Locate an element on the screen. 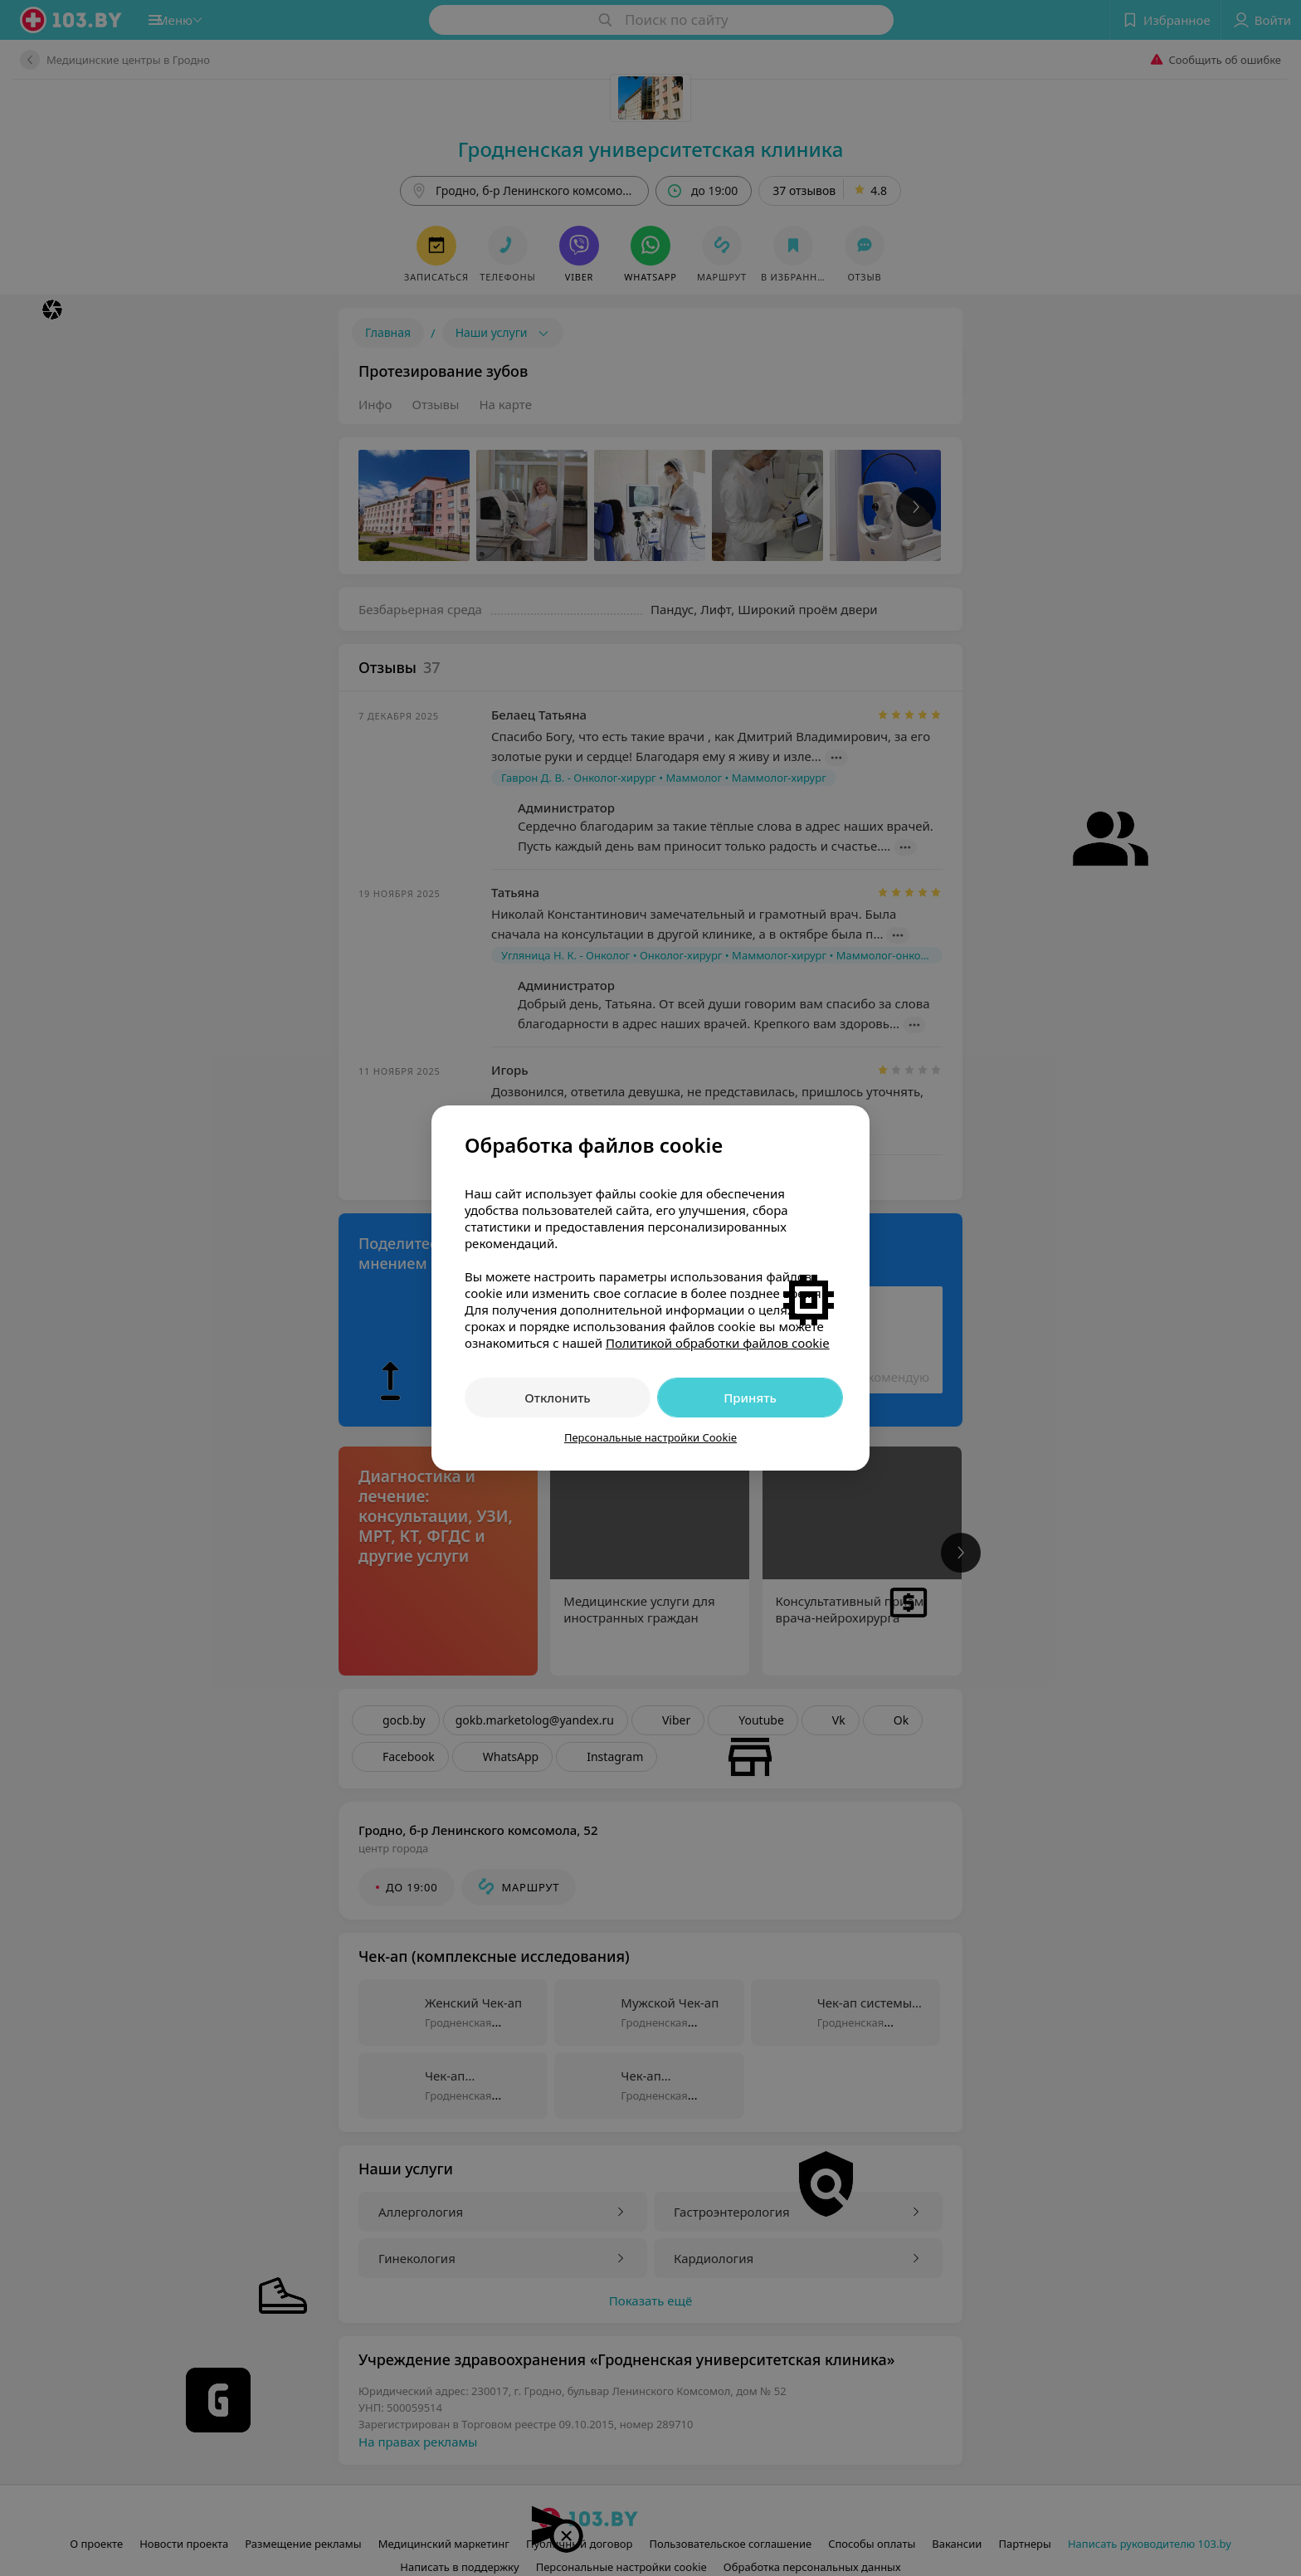 Image resolution: width=1301 pixels, height=2576 pixels. open camera to take a photo is located at coordinates (52, 310).